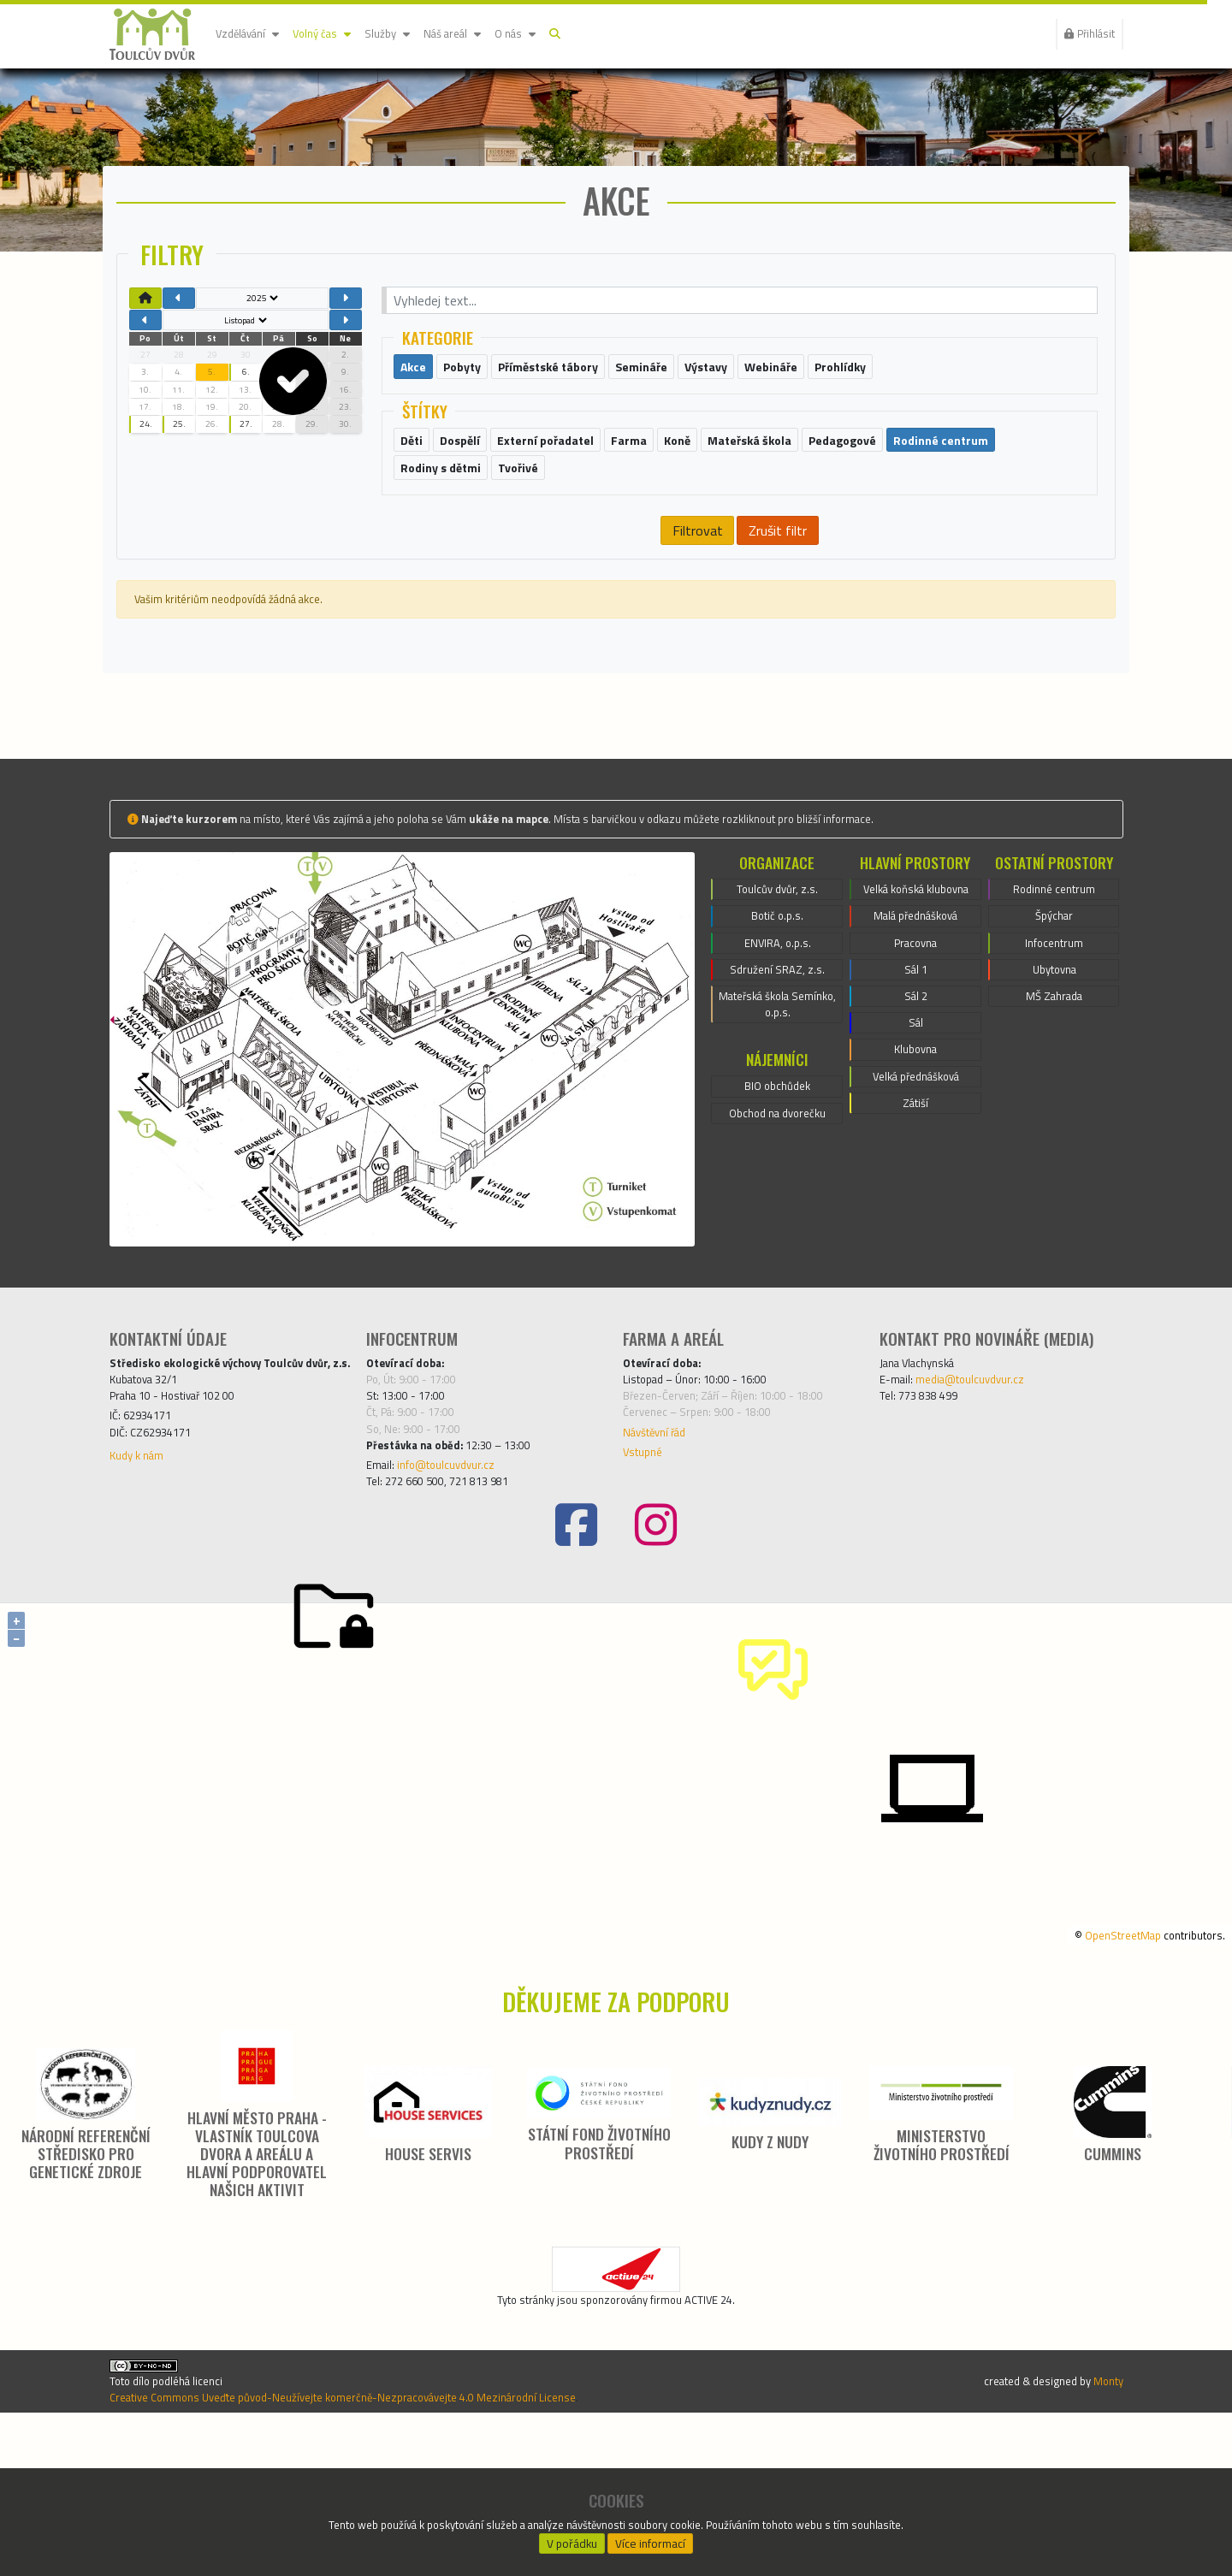 The width and height of the screenshot is (1232, 2576). Describe the element at coordinates (932, 1788) in the screenshot. I see `access desktop or computer settings` at that location.